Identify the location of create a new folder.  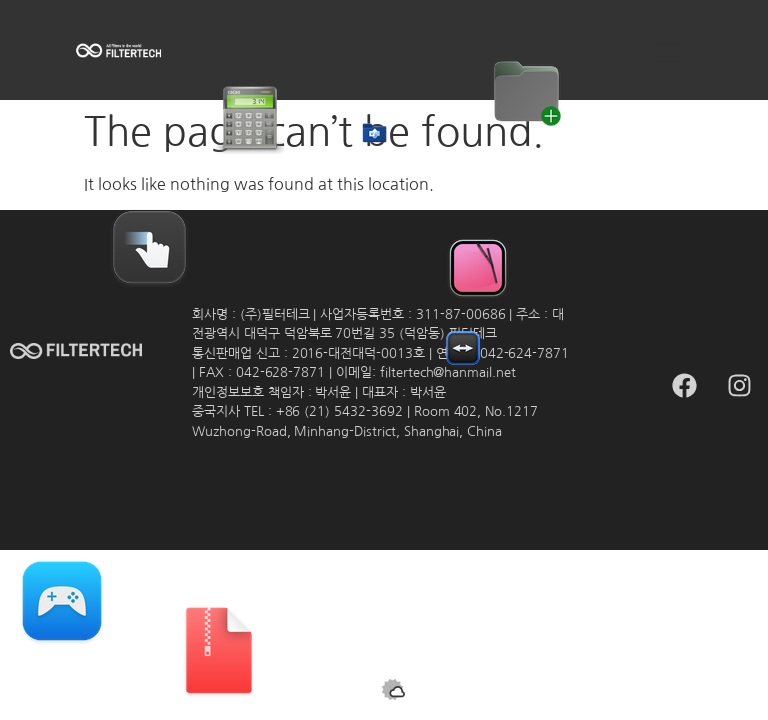
(526, 91).